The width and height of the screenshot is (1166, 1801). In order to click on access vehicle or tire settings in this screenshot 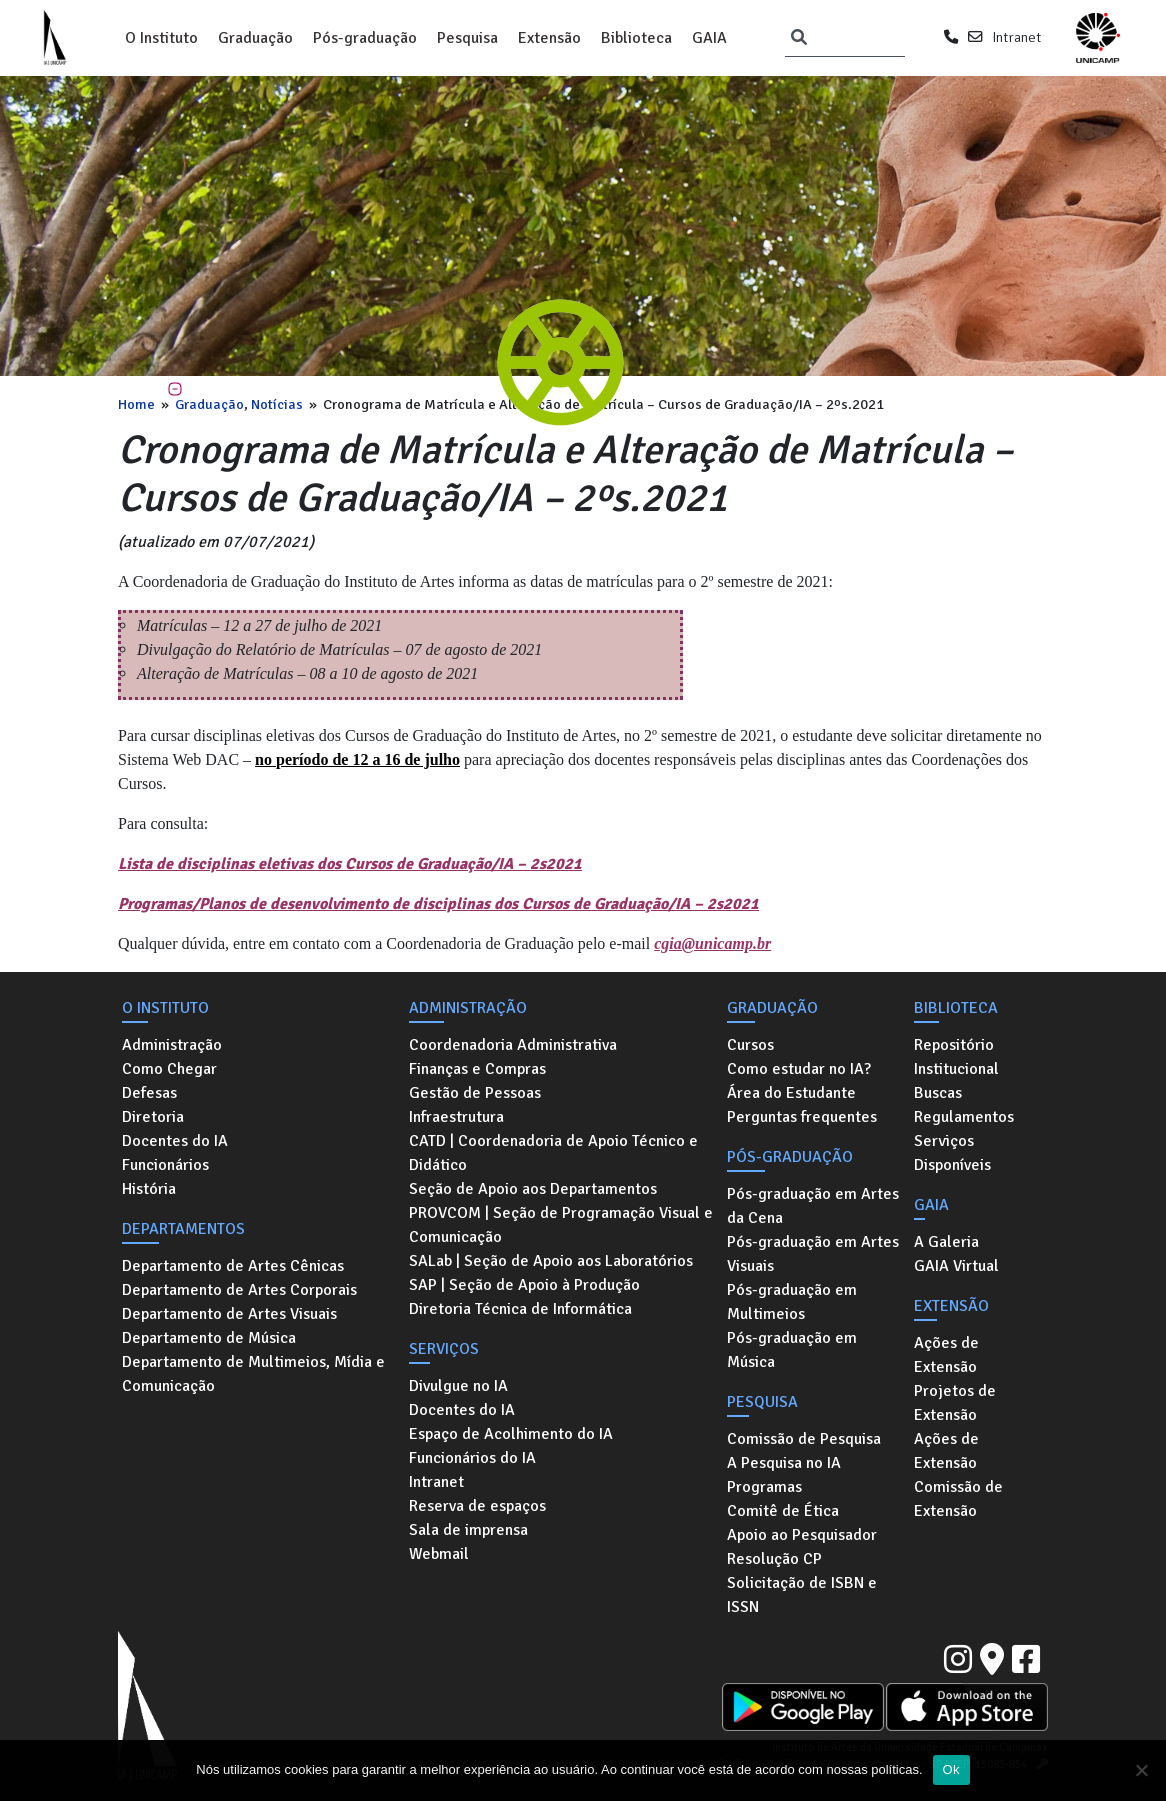, I will do `click(560, 362)`.